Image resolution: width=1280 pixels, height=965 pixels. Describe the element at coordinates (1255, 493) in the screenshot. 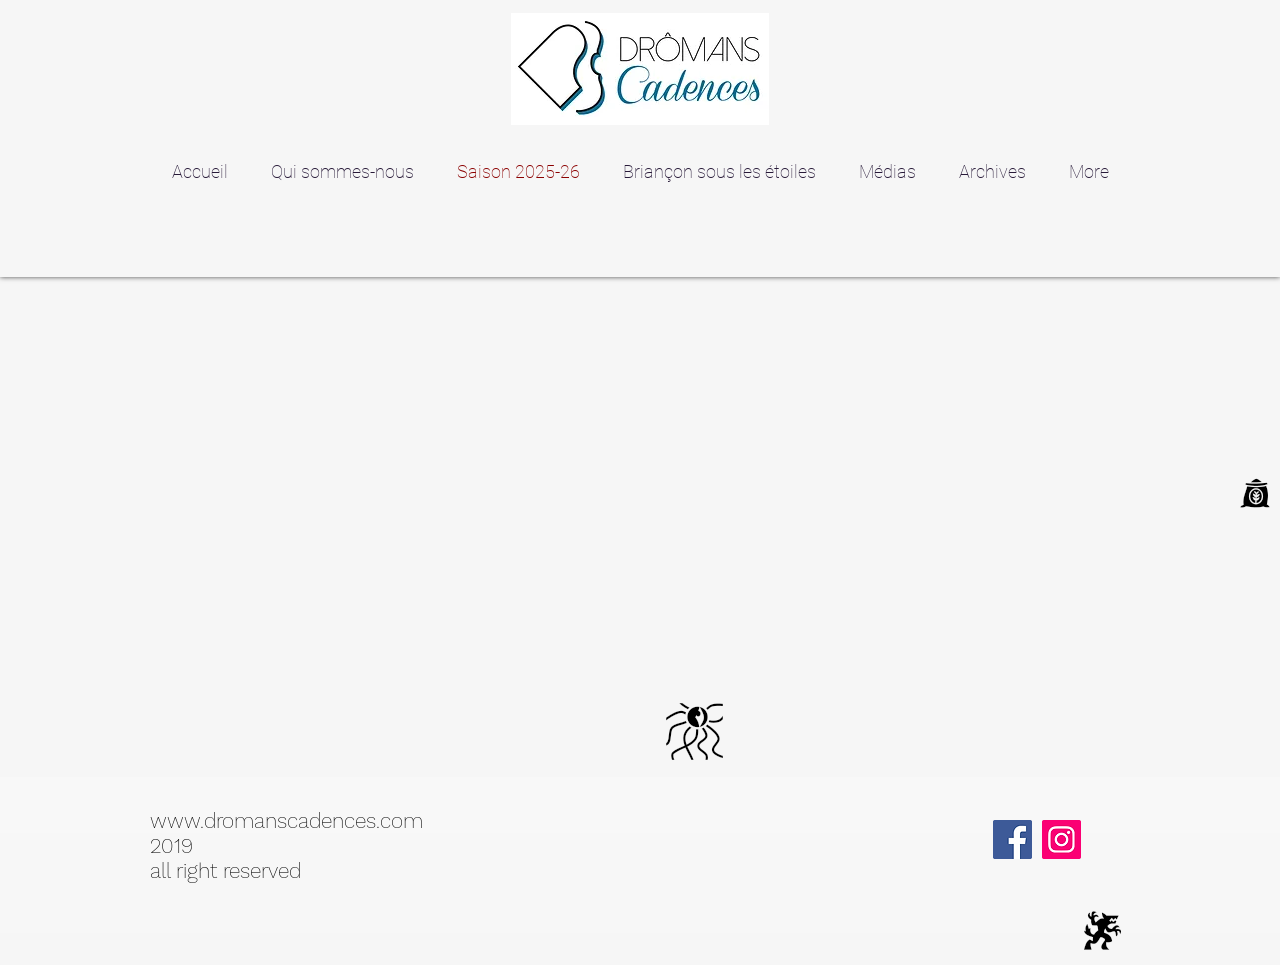

I see `flour ingredient in a cooking or recipe app` at that location.